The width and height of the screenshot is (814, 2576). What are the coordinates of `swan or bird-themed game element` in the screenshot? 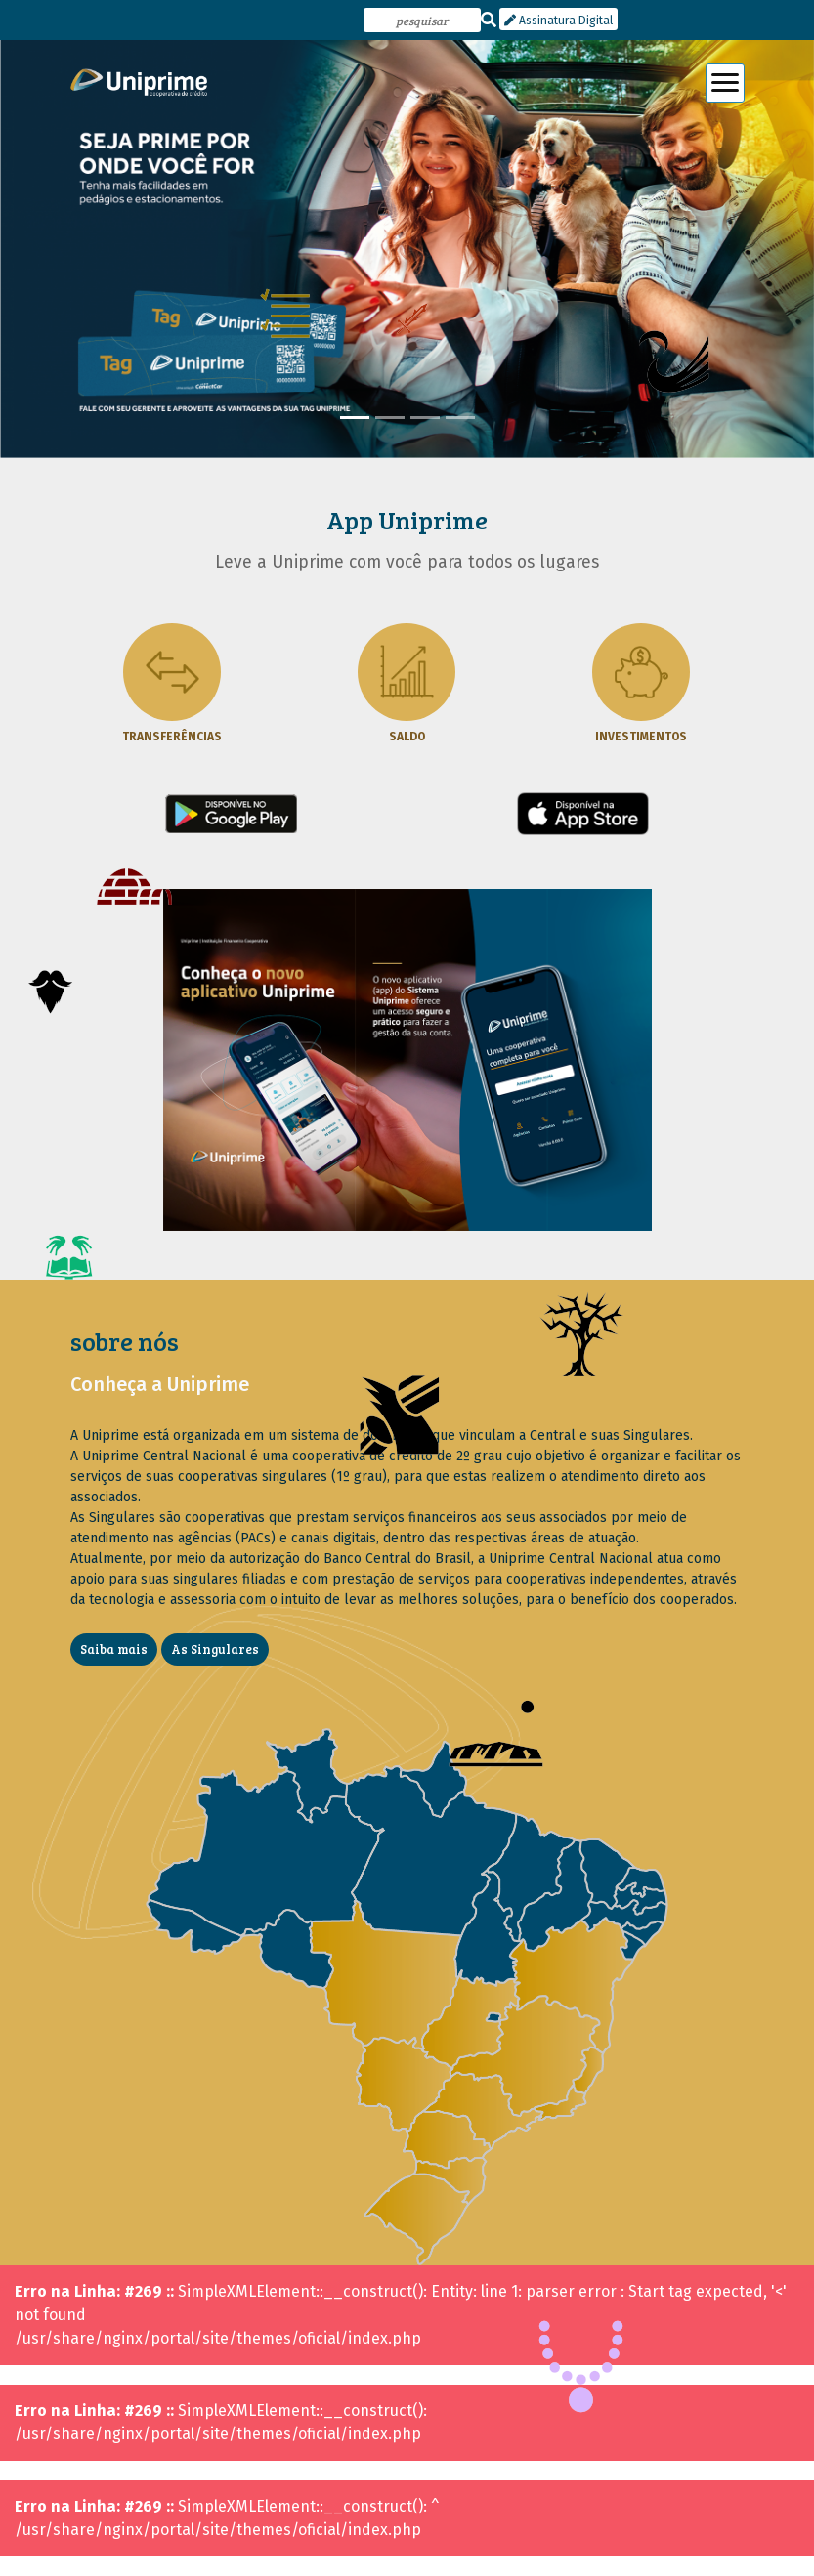 It's located at (674, 359).